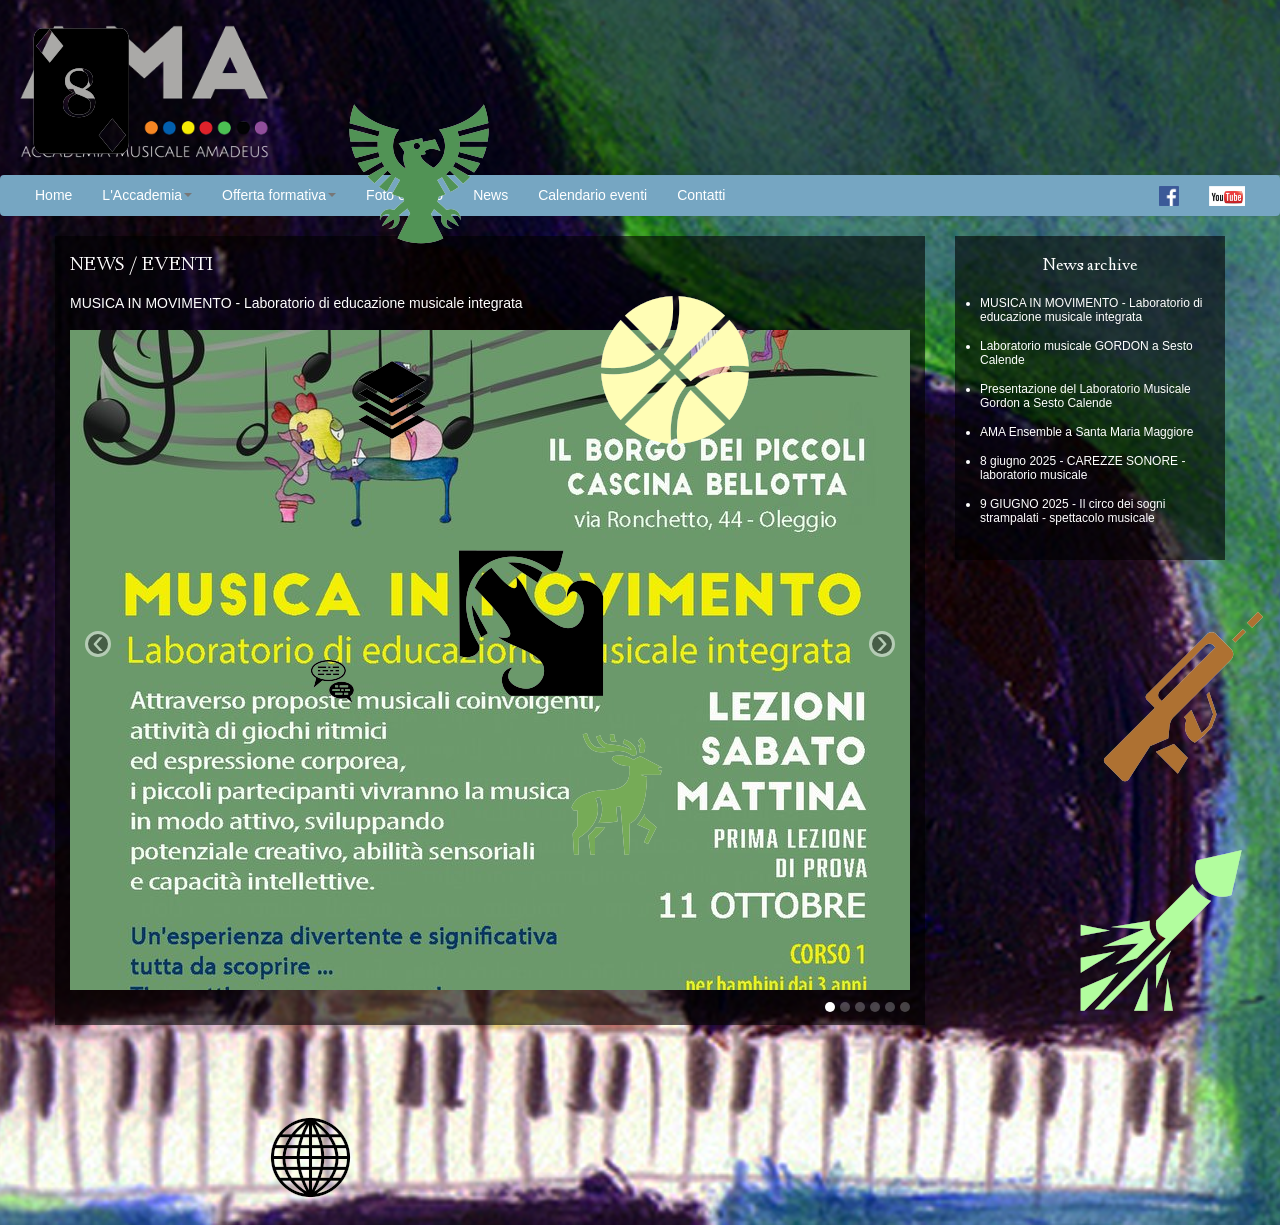 This screenshot has width=1280, height=1225. Describe the element at coordinates (310, 1157) in the screenshot. I see `access global or international settings` at that location.